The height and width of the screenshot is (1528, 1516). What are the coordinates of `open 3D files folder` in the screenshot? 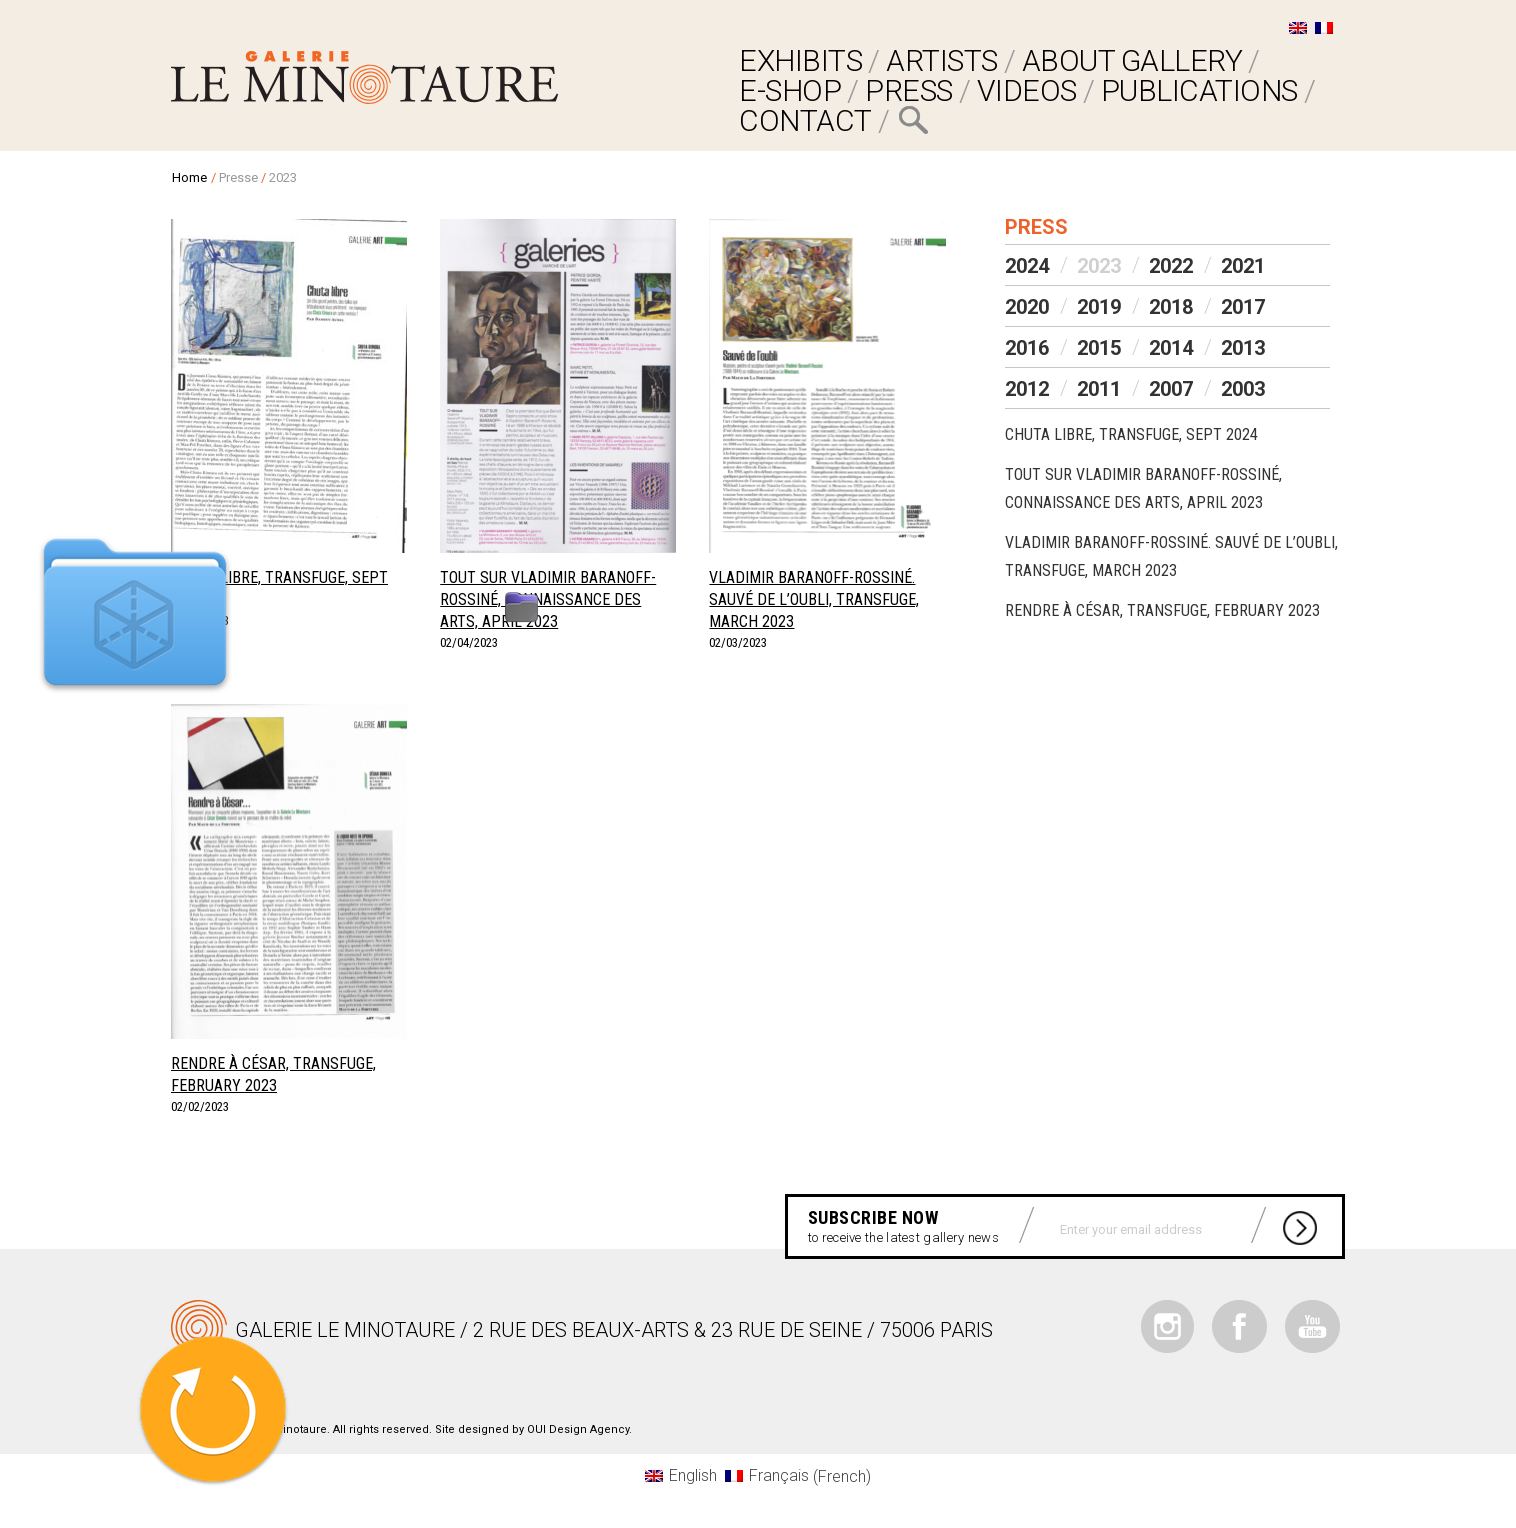 It's located at (135, 612).